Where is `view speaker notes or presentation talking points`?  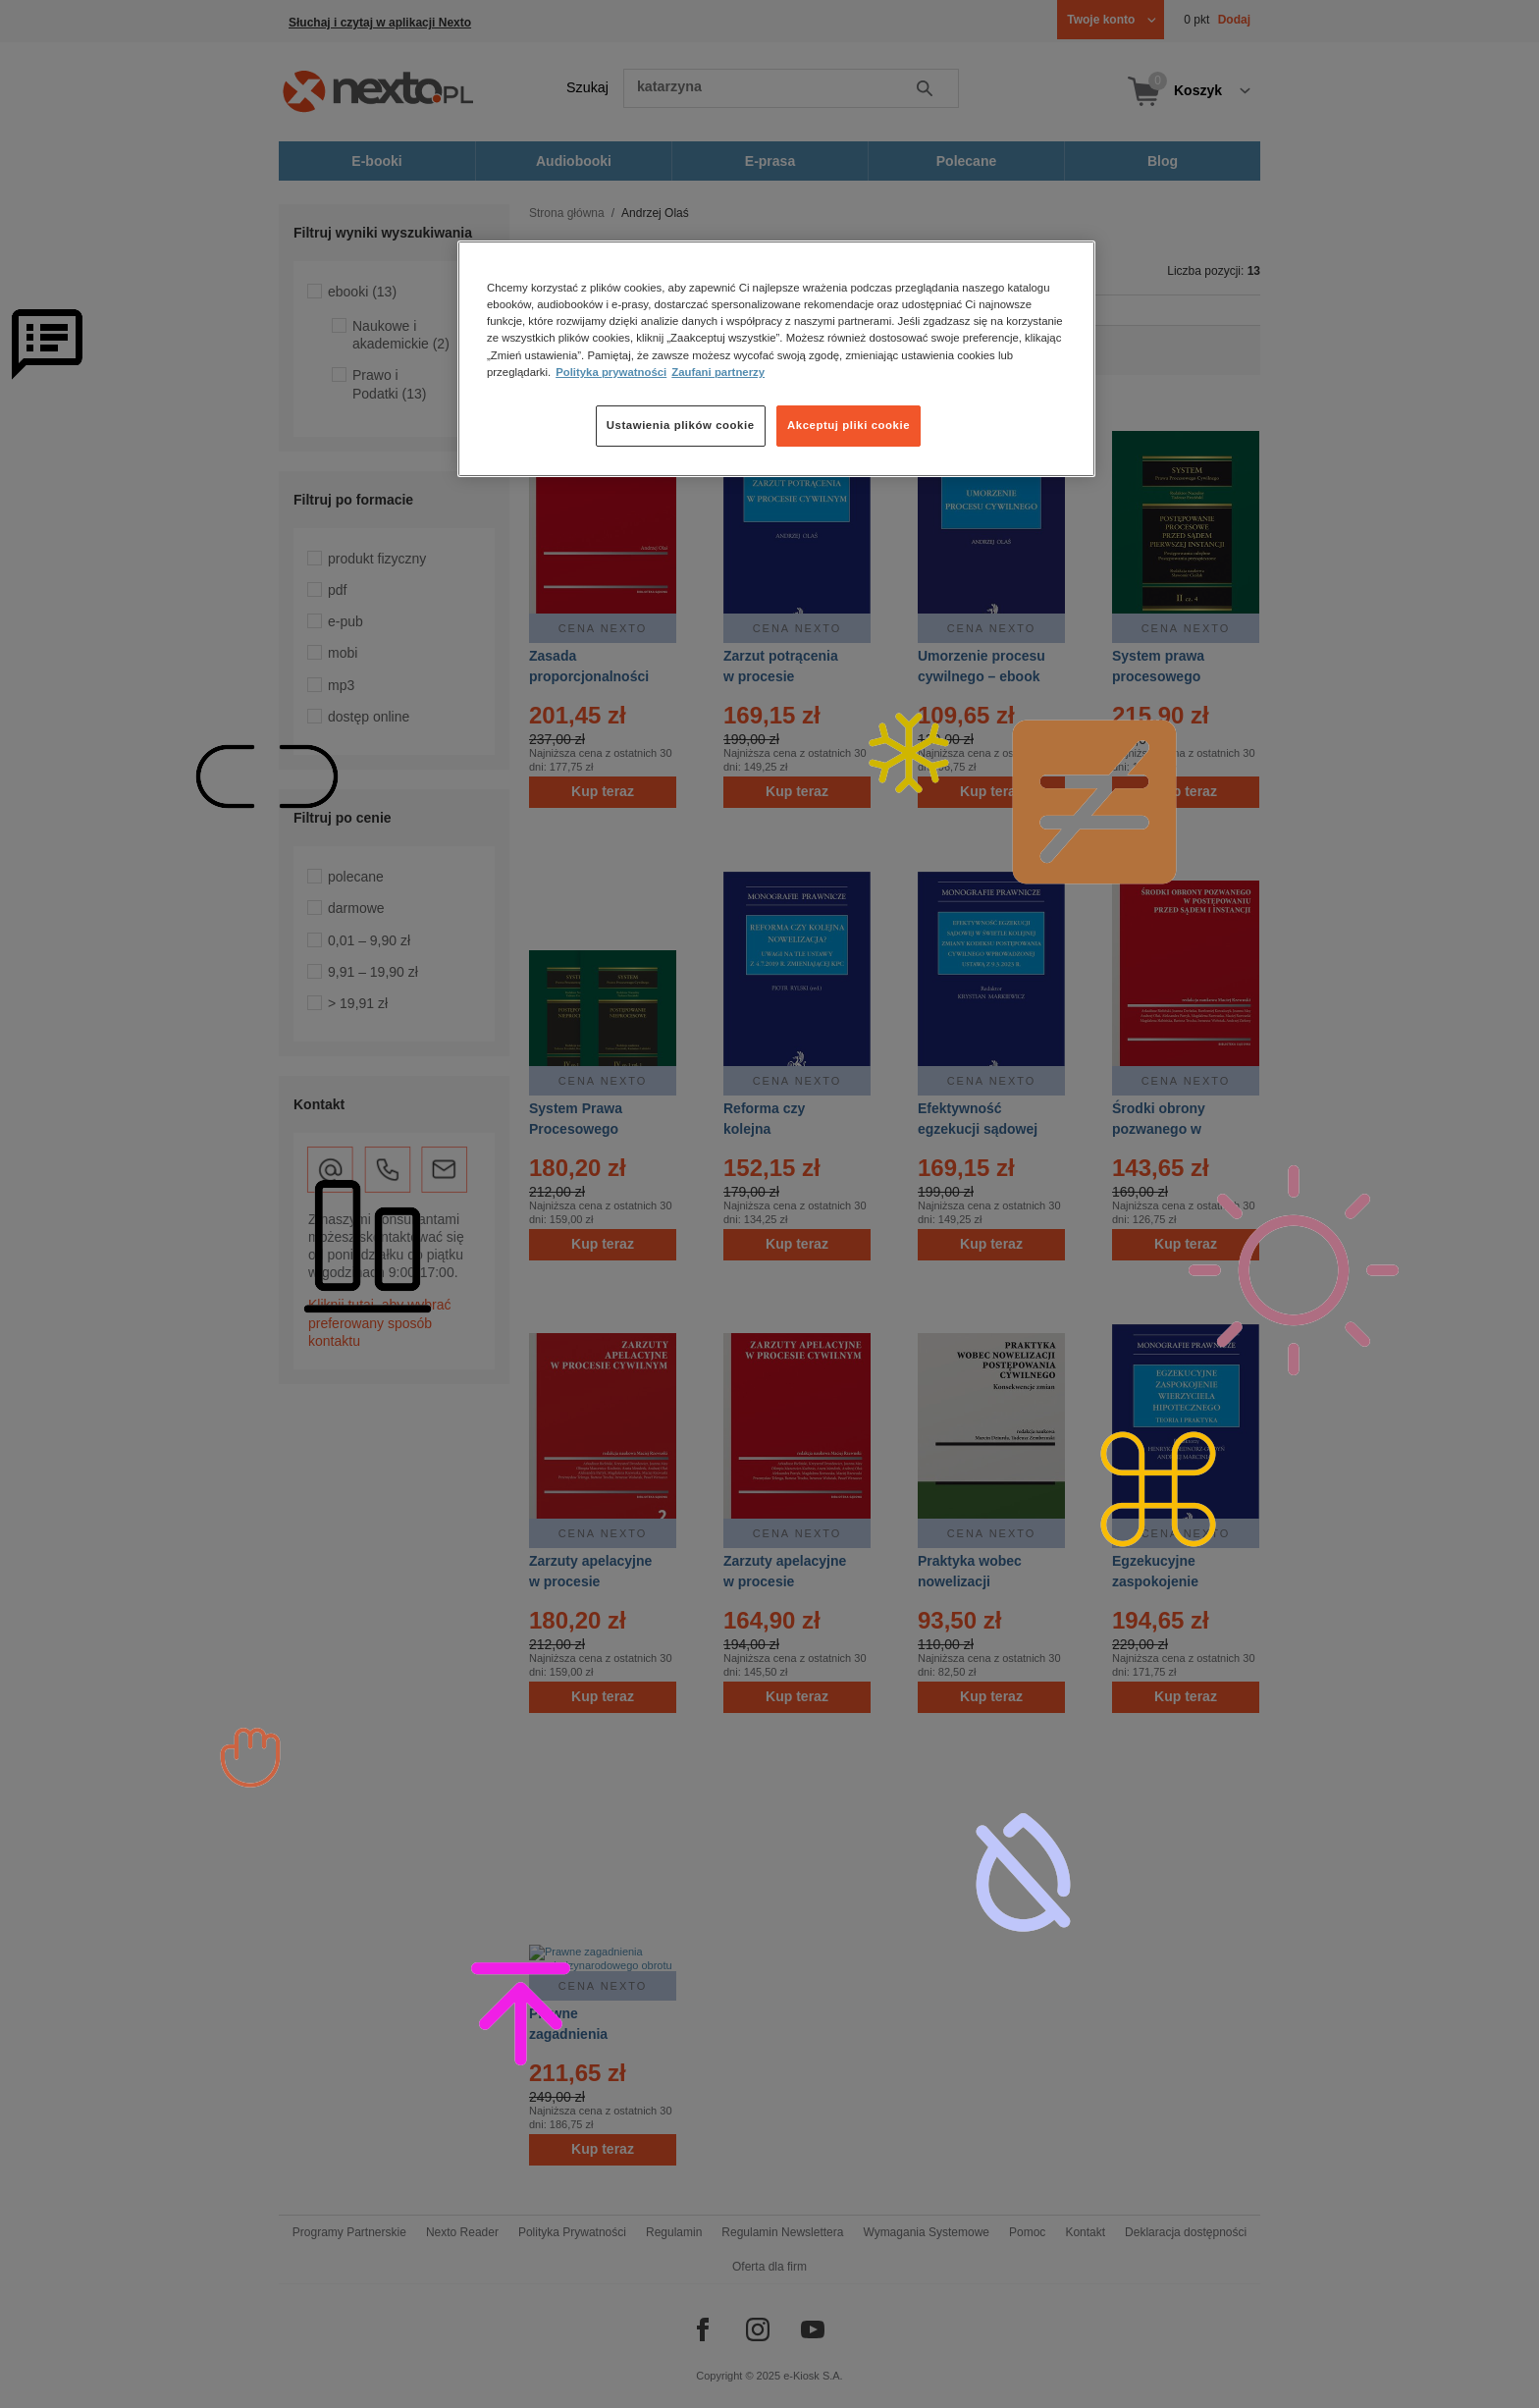 view speaker notes or presentation talking points is located at coordinates (47, 345).